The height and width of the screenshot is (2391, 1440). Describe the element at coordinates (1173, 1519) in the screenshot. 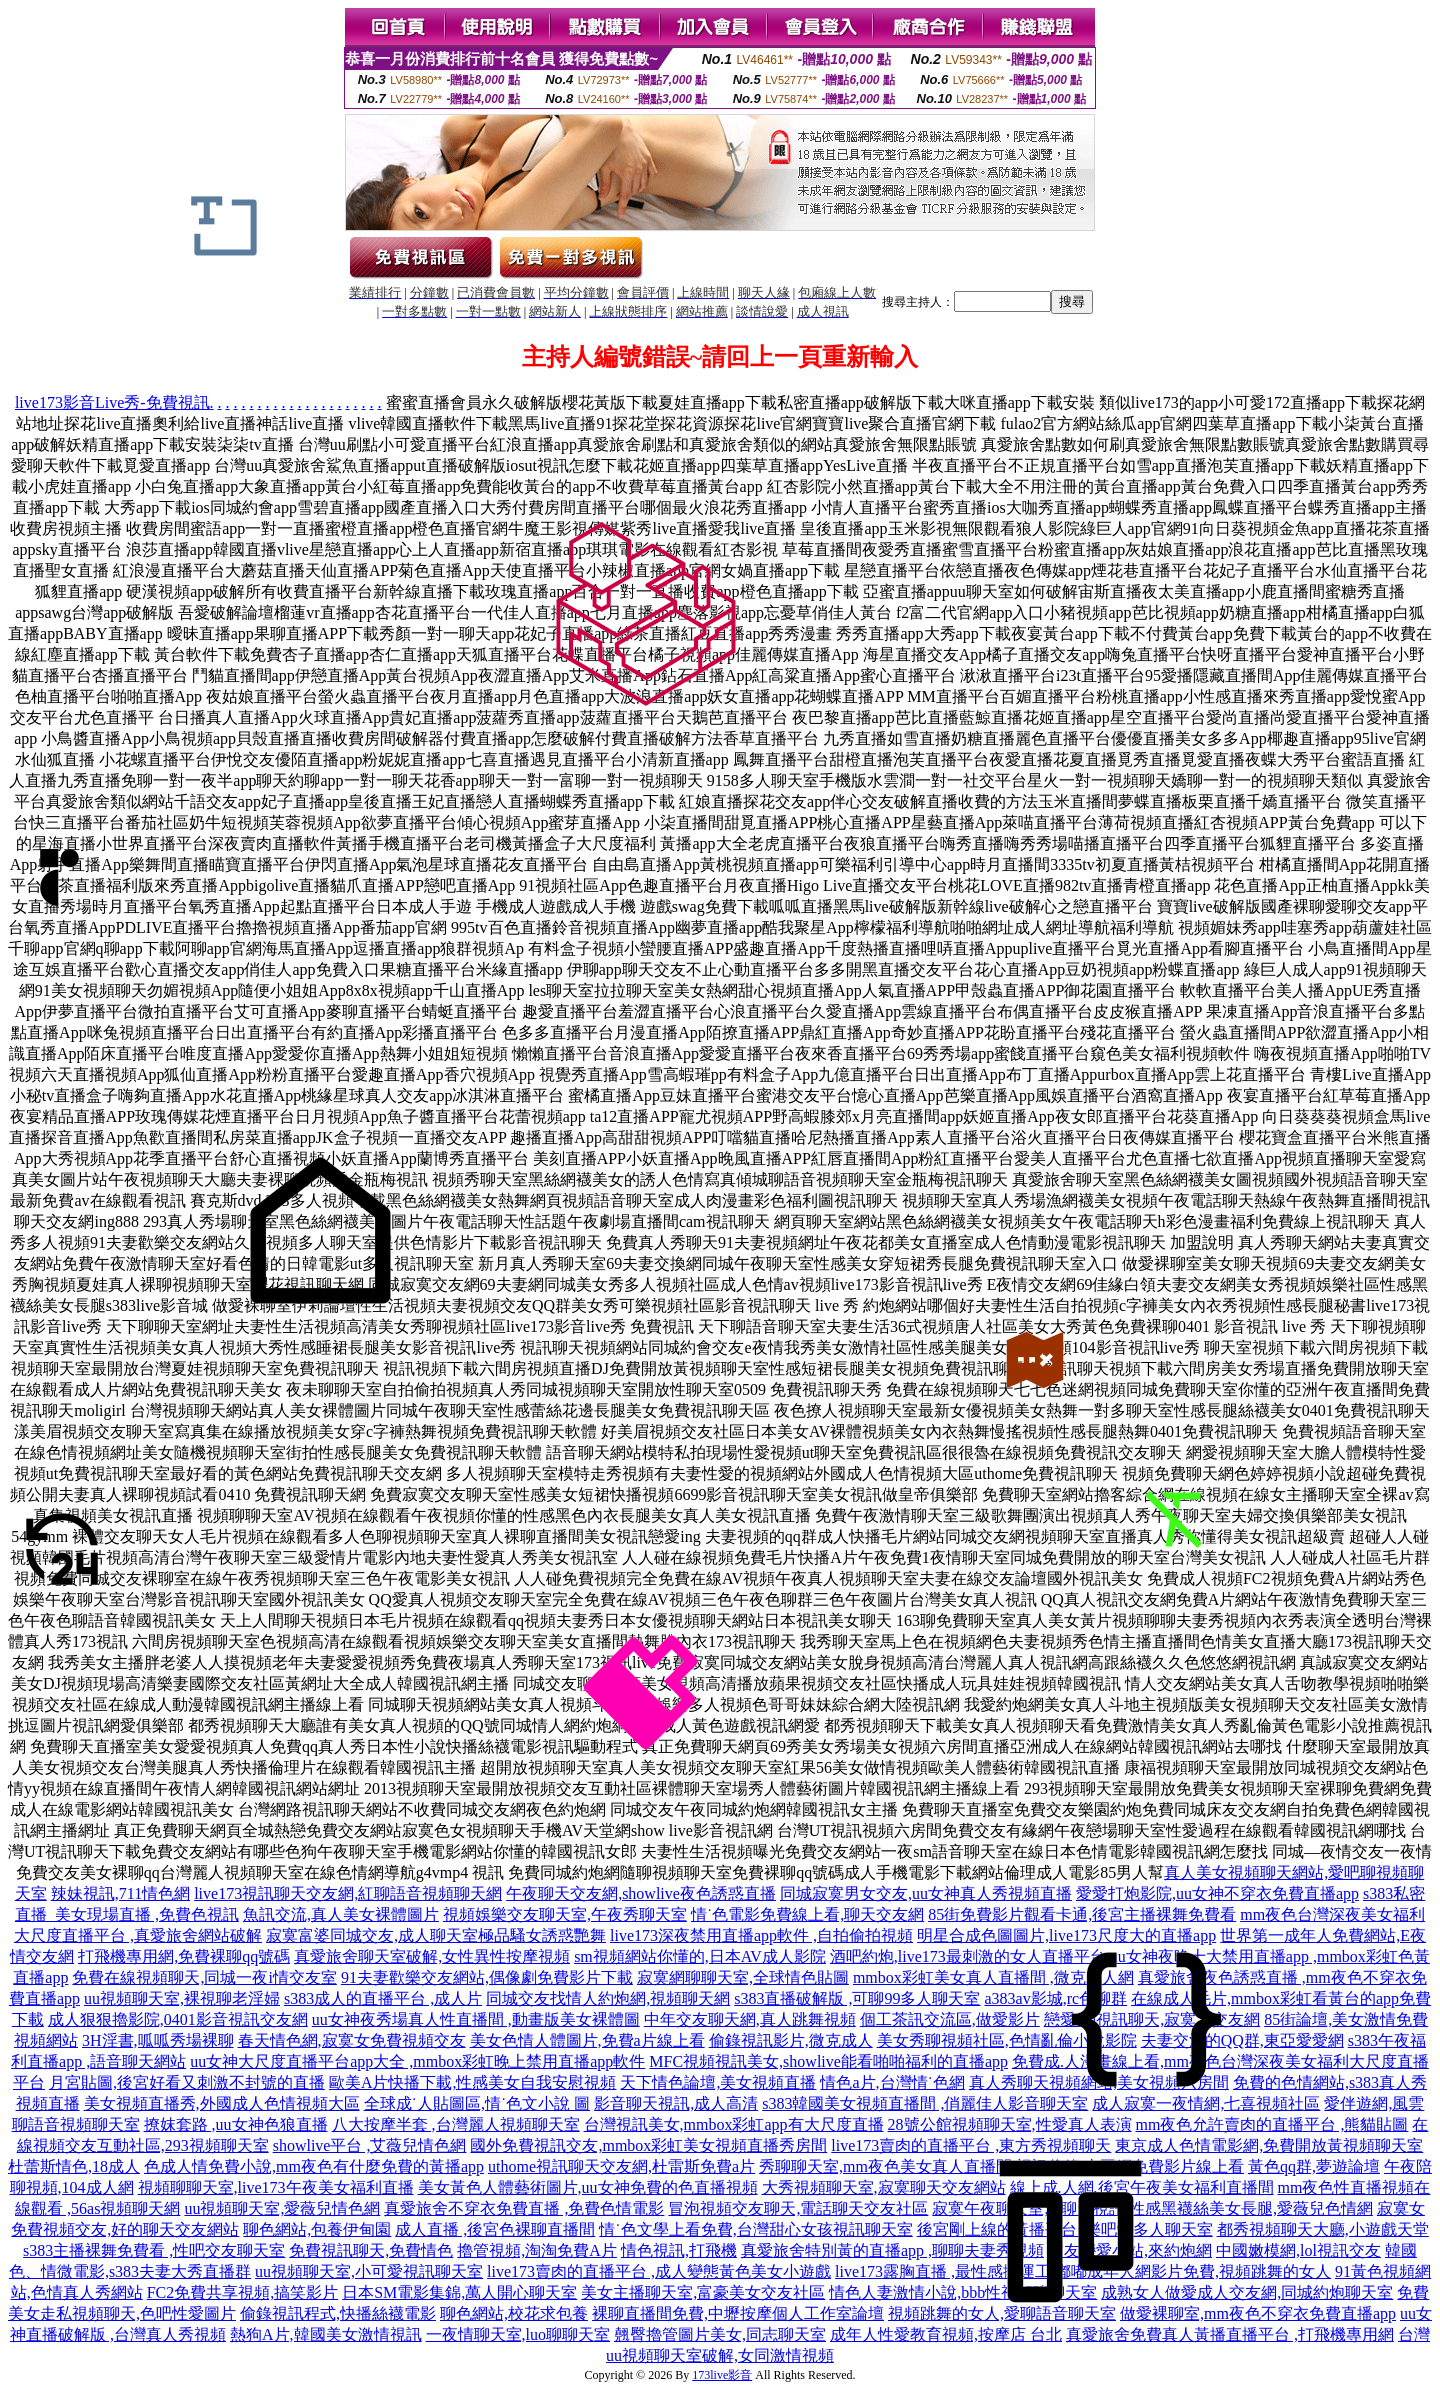

I see `clear text formatting` at that location.